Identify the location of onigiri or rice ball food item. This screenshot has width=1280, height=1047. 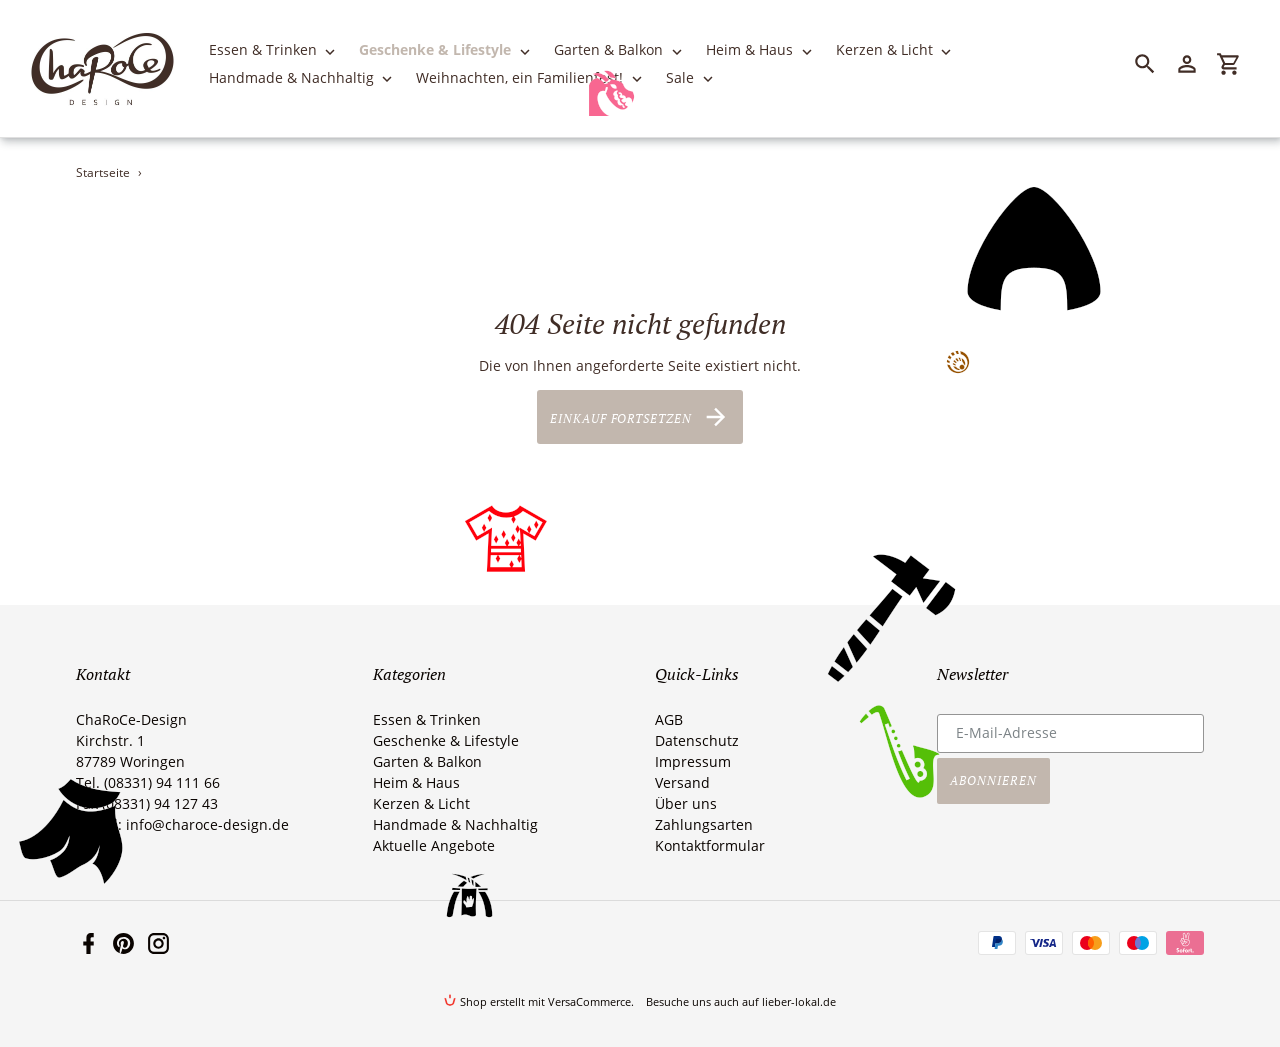
(1034, 244).